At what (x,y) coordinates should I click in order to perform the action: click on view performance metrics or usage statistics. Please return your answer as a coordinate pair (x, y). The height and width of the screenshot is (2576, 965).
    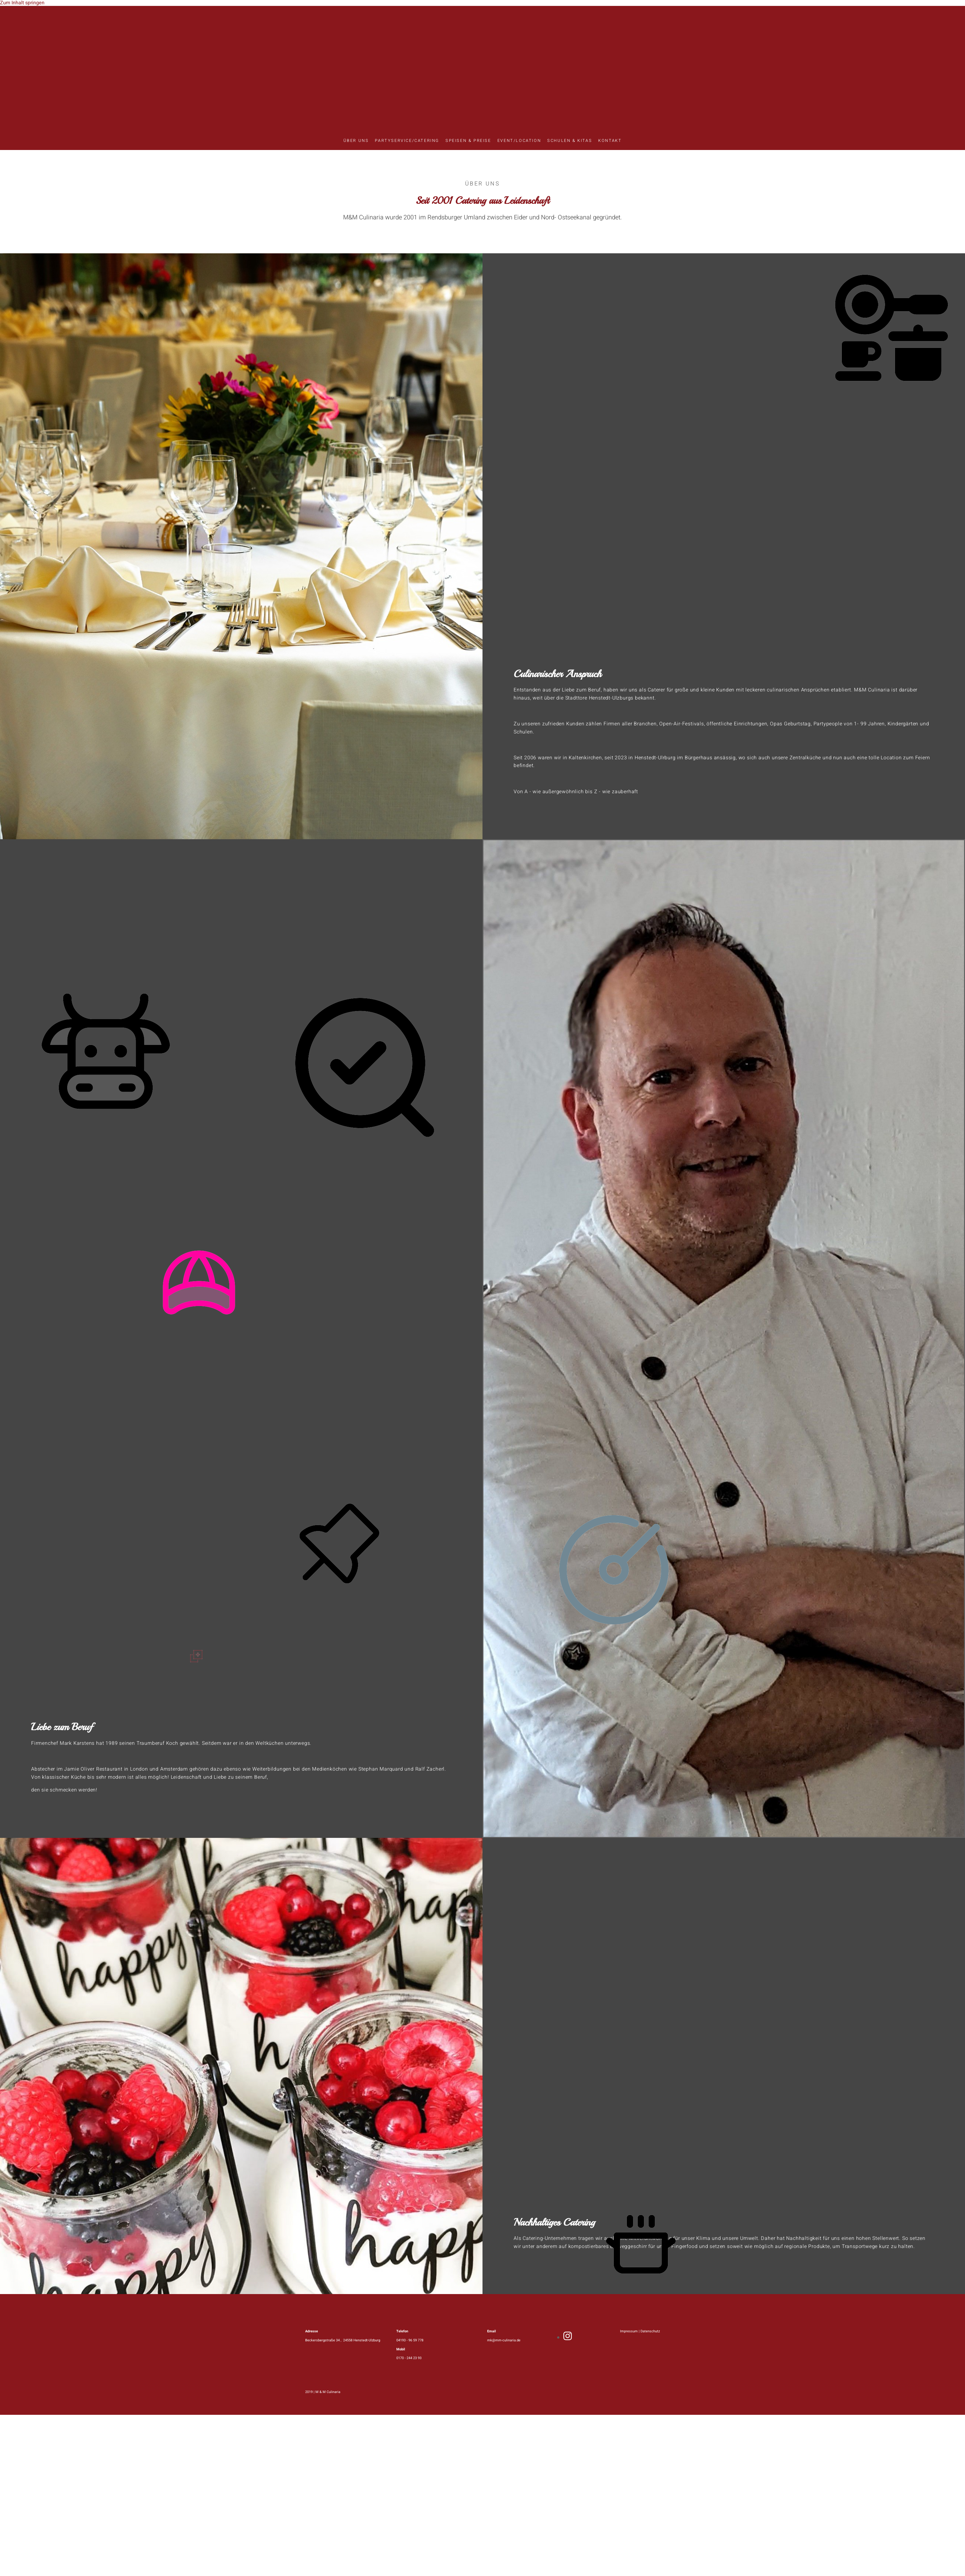
    Looking at the image, I should click on (614, 1570).